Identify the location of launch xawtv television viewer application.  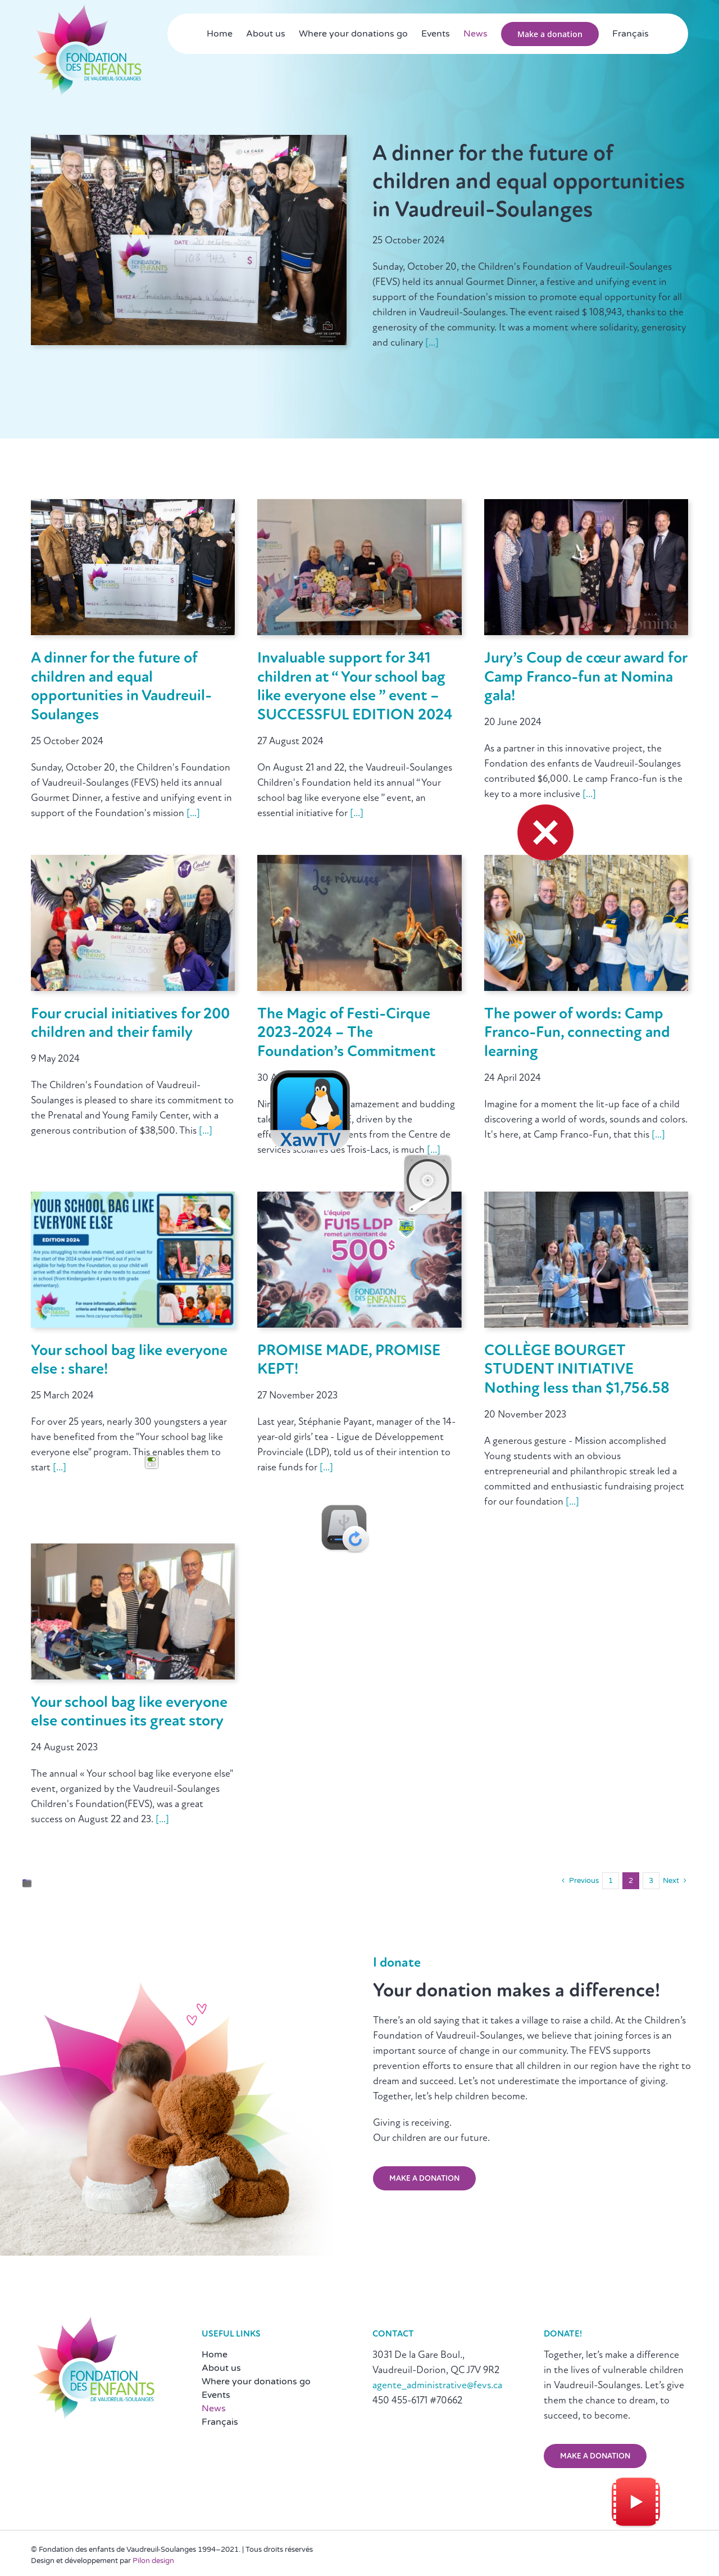
(310, 1110).